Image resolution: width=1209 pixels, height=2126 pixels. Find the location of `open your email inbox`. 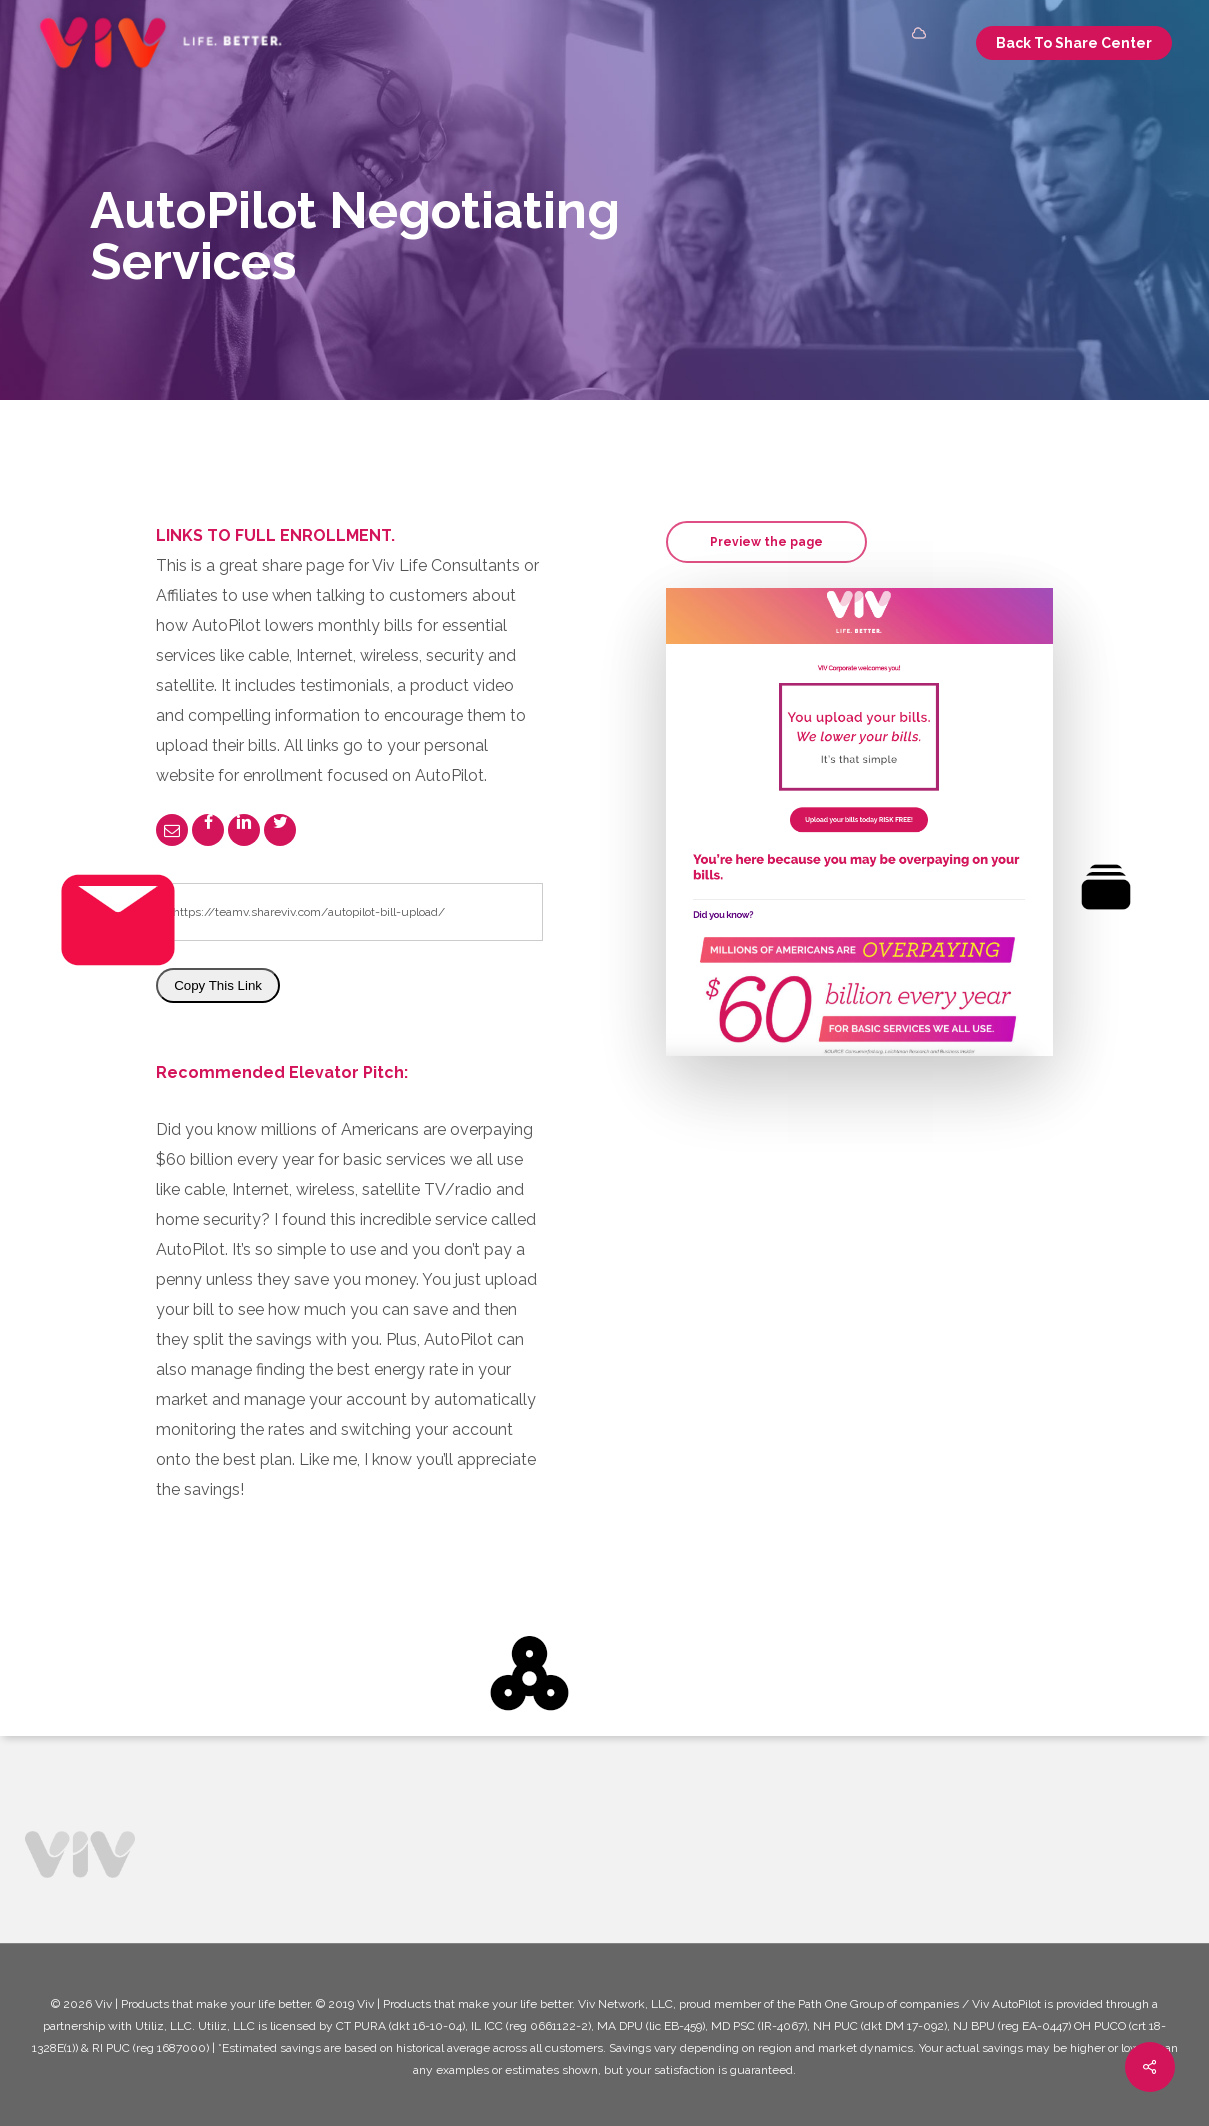

open your email inbox is located at coordinates (118, 920).